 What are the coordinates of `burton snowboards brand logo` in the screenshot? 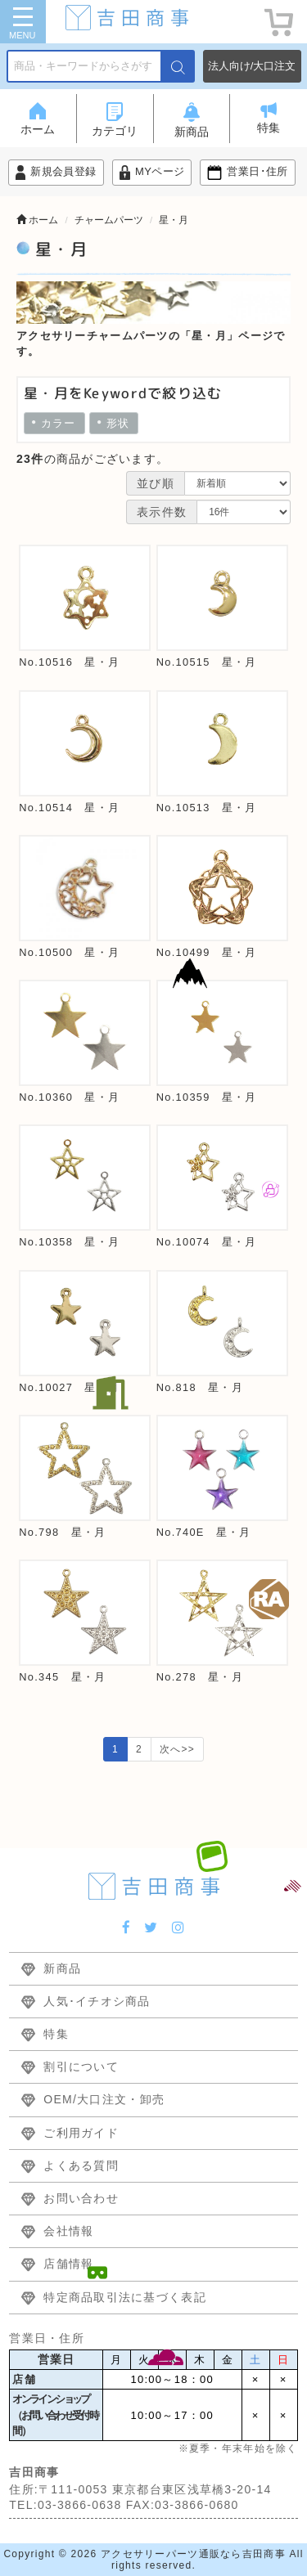 It's located at (190, 973).